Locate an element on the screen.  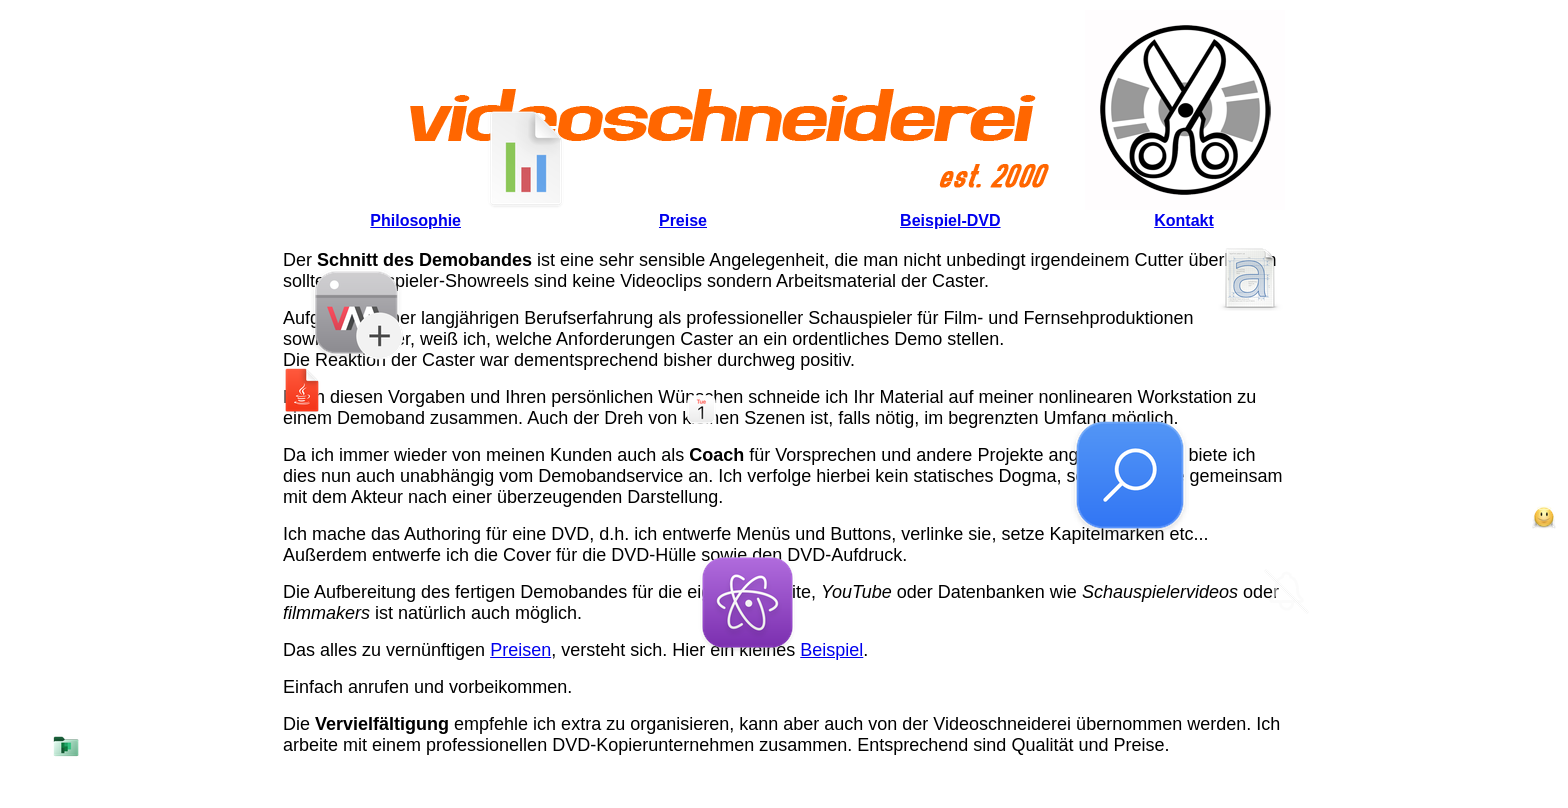
open atom nightly text editor is located at coordinates (747, 602).